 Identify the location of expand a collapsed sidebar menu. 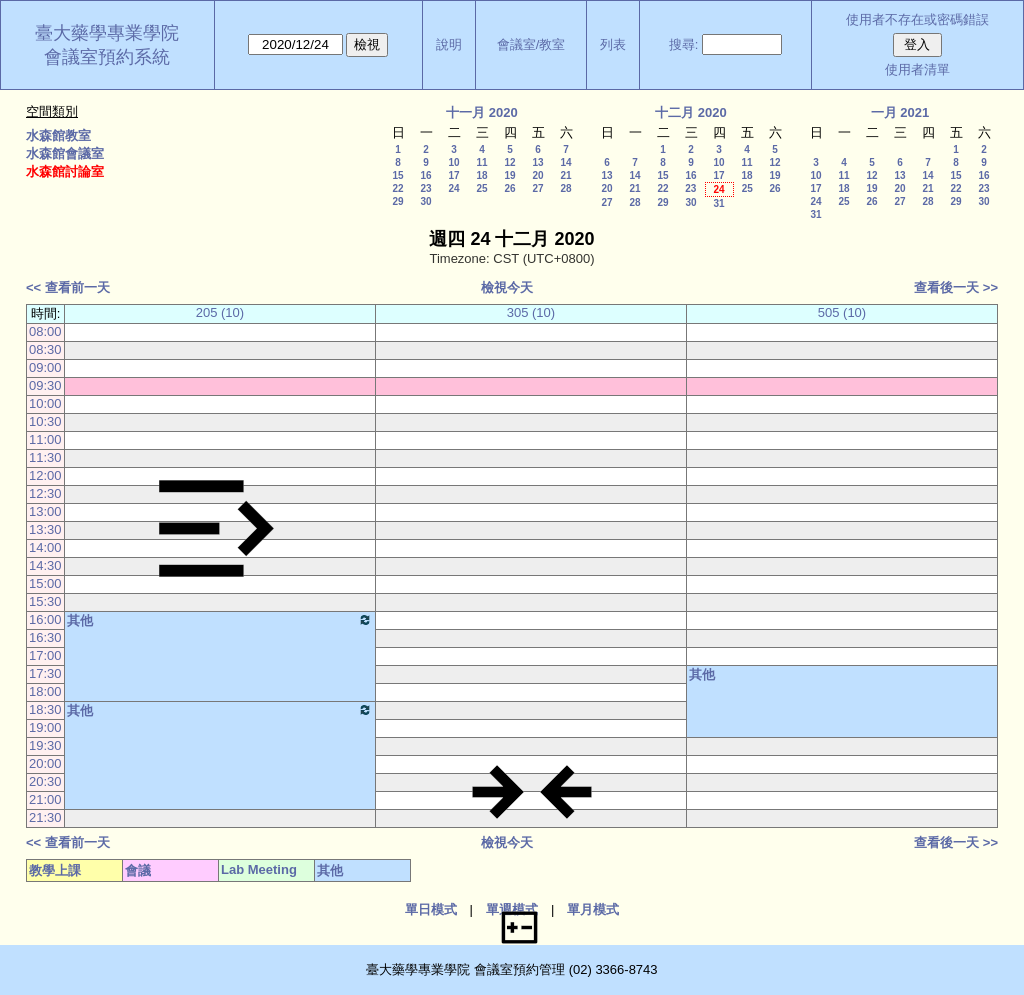
(213, 528).